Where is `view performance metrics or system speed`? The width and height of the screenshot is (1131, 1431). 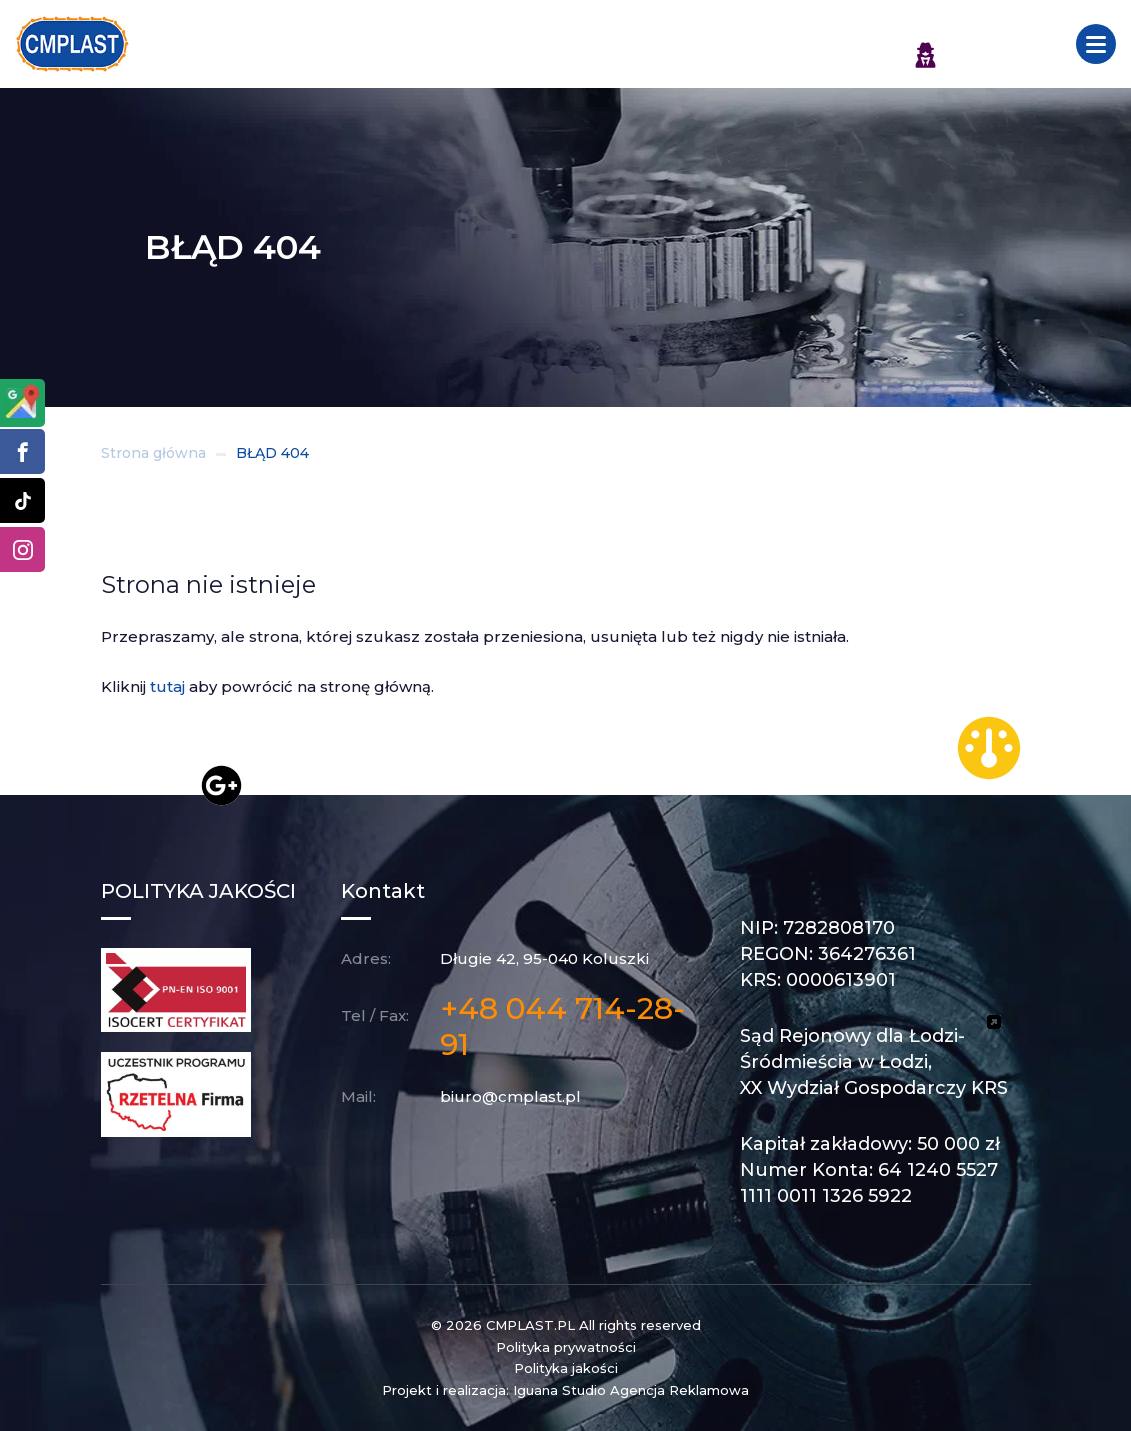 view performance metrics or system speed is located at coordinates (989, 748).